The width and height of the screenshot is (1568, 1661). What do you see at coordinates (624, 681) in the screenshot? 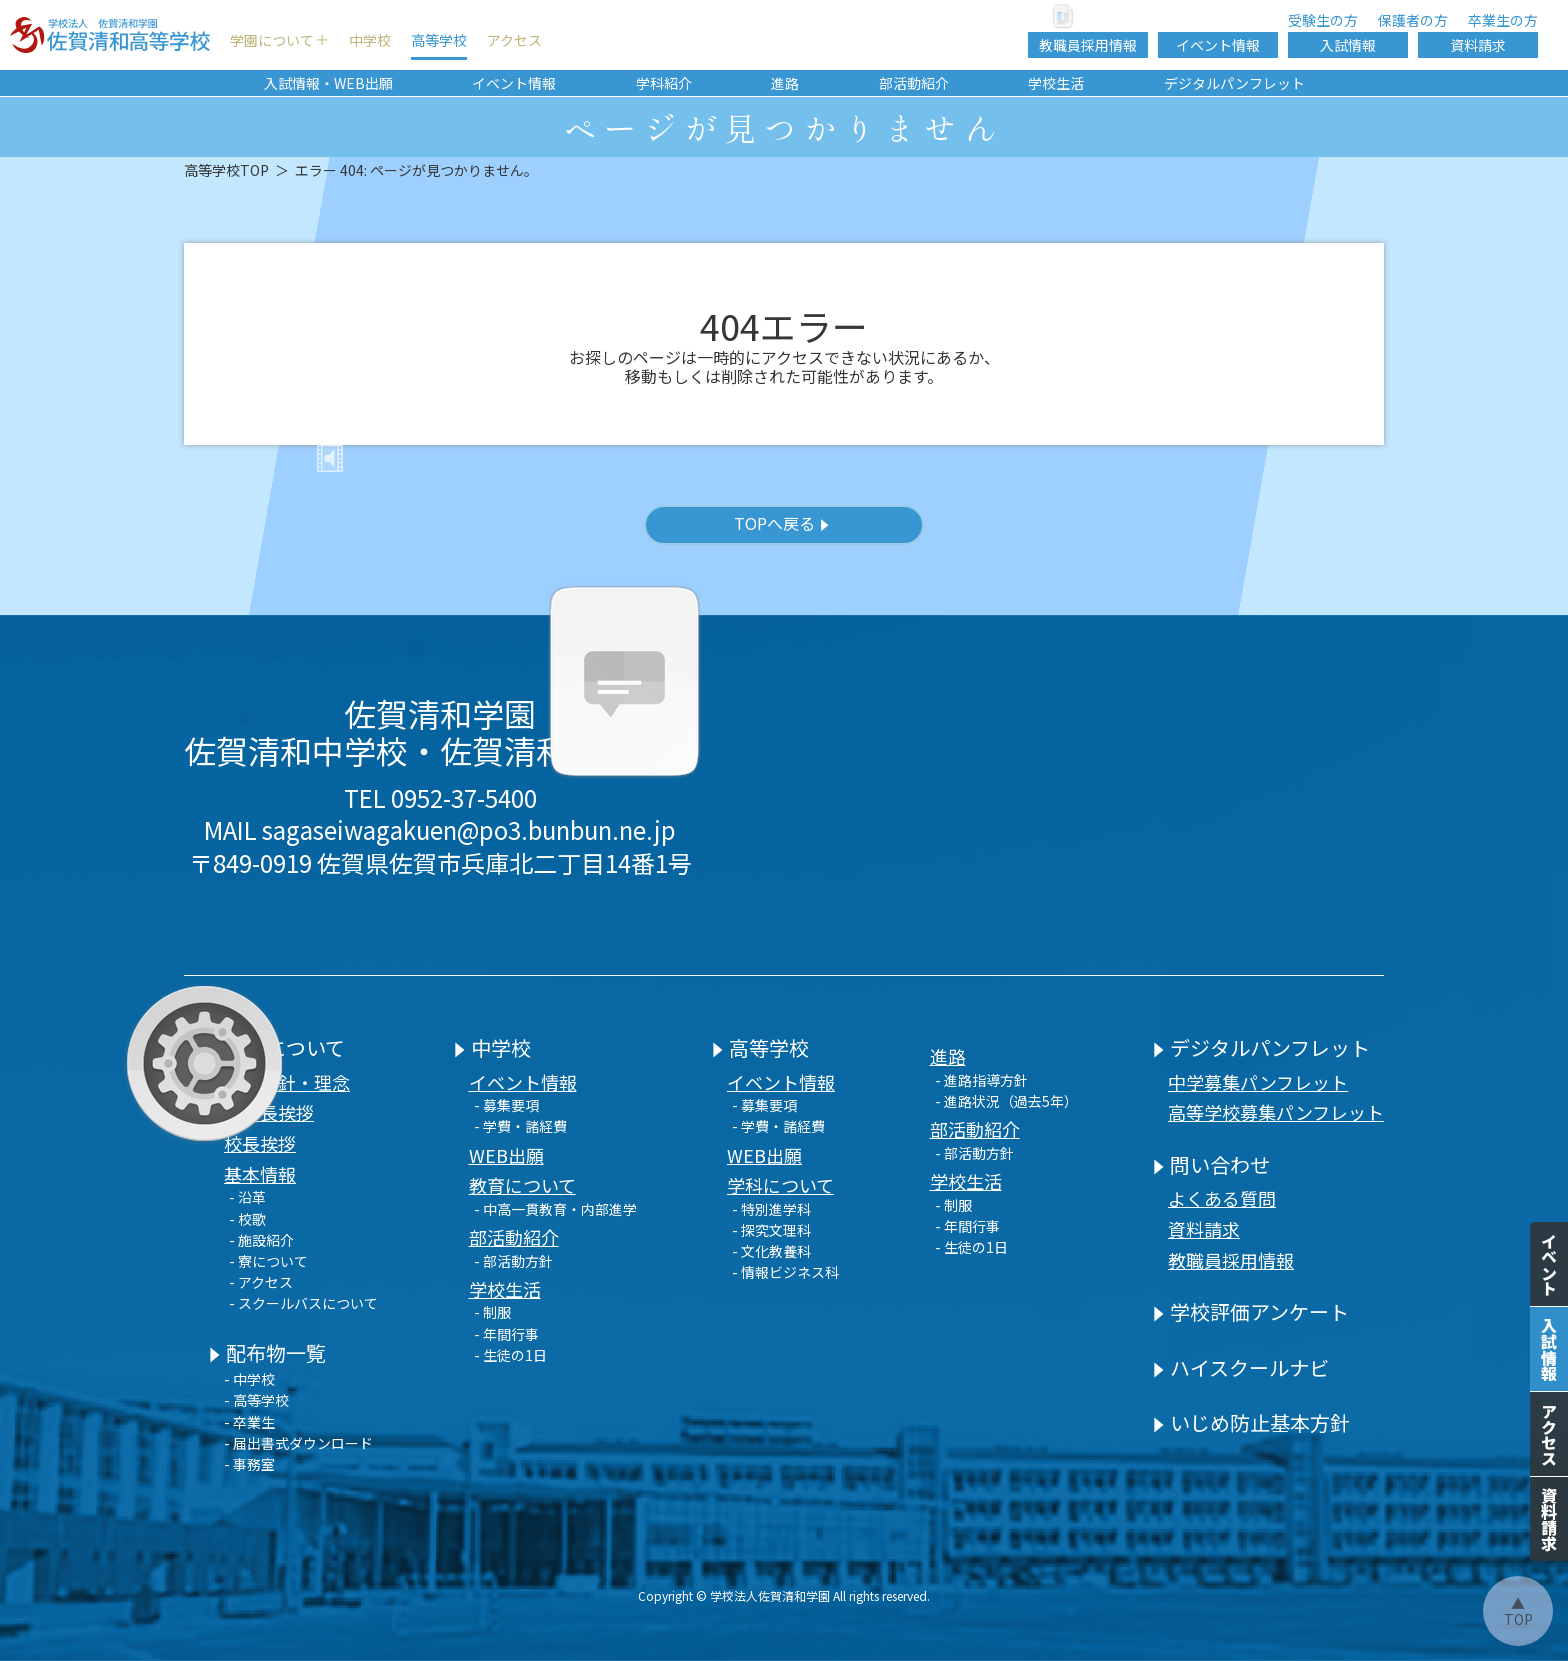
I see `a SAMI subtitle or caption file` at bounding box center [624, 681].